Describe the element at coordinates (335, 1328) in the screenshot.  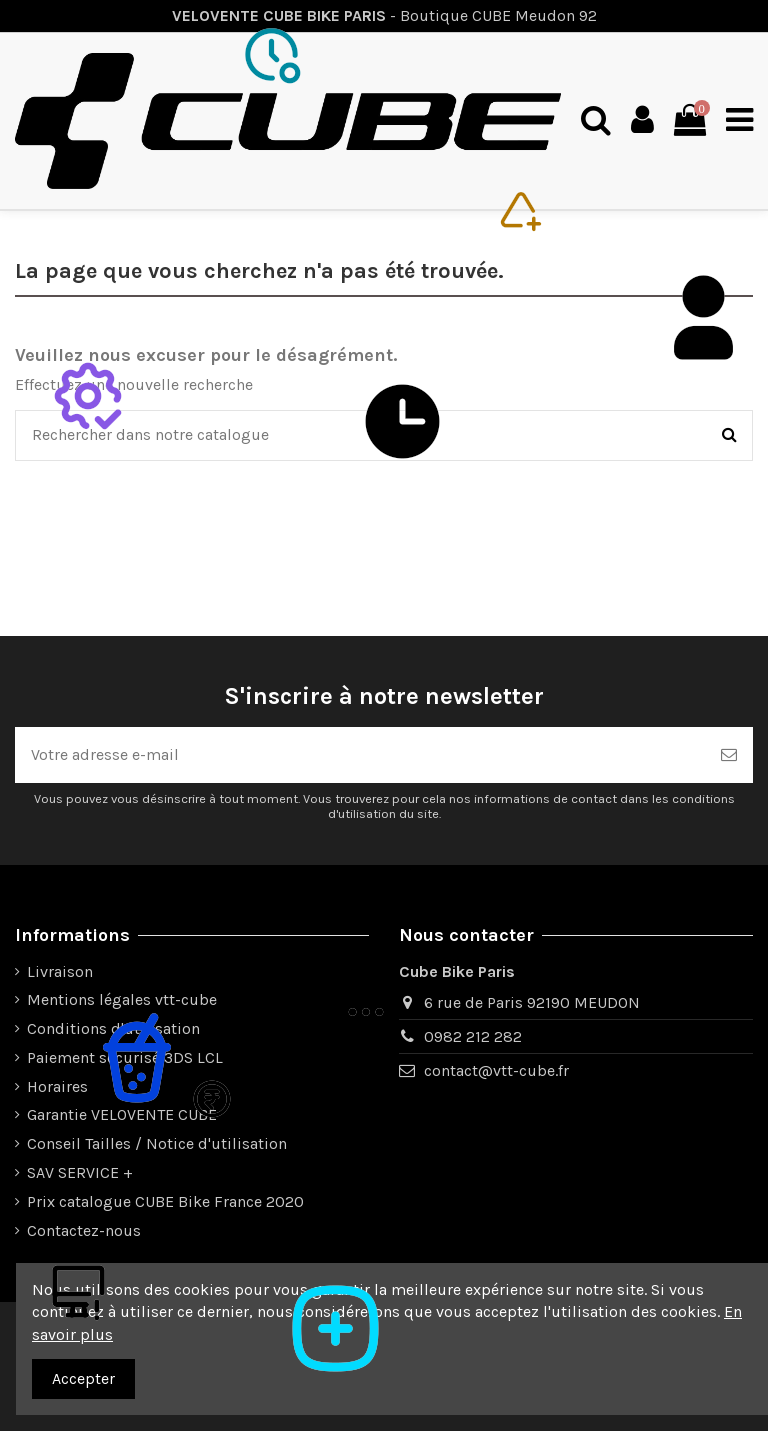
I see `add a new item` at that location.